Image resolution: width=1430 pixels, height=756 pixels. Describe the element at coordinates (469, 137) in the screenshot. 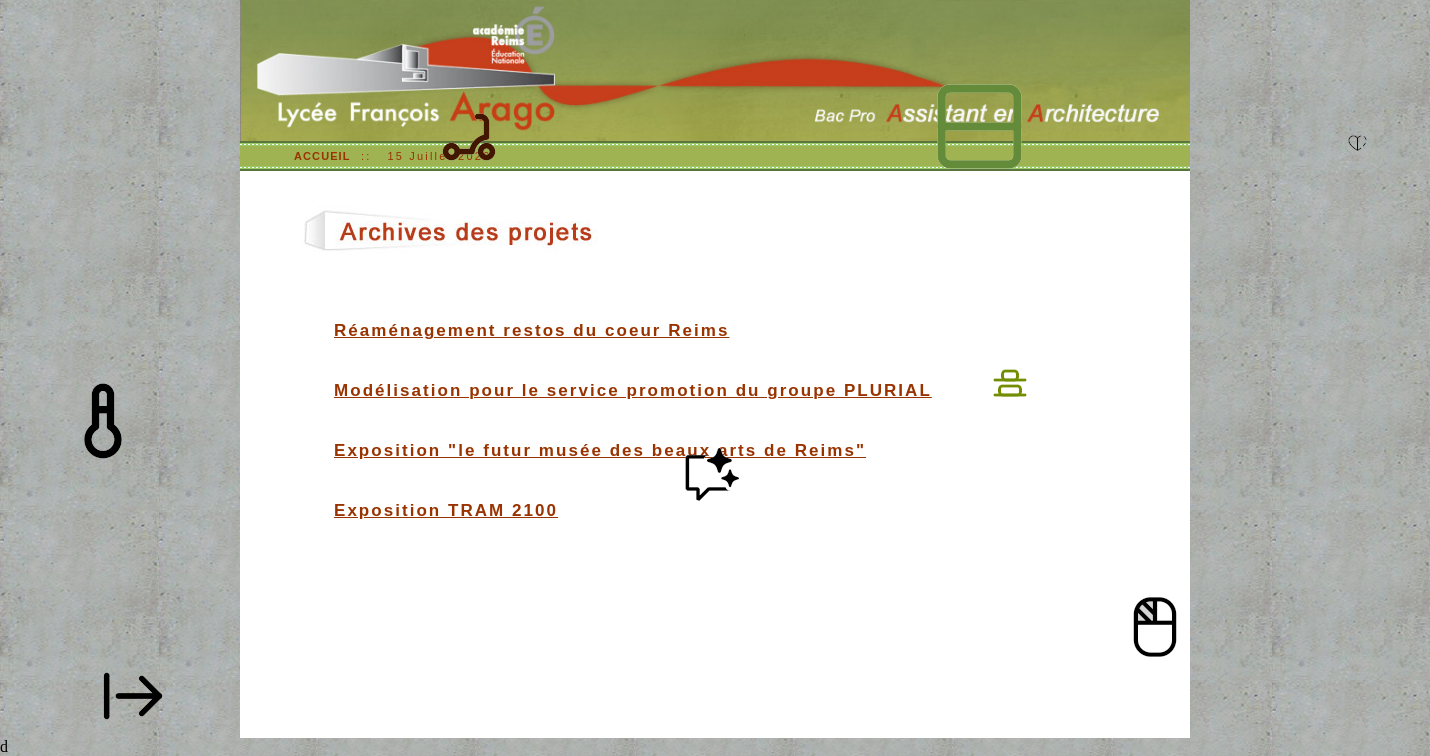

I see `select scooter as transportation mode` at that location.